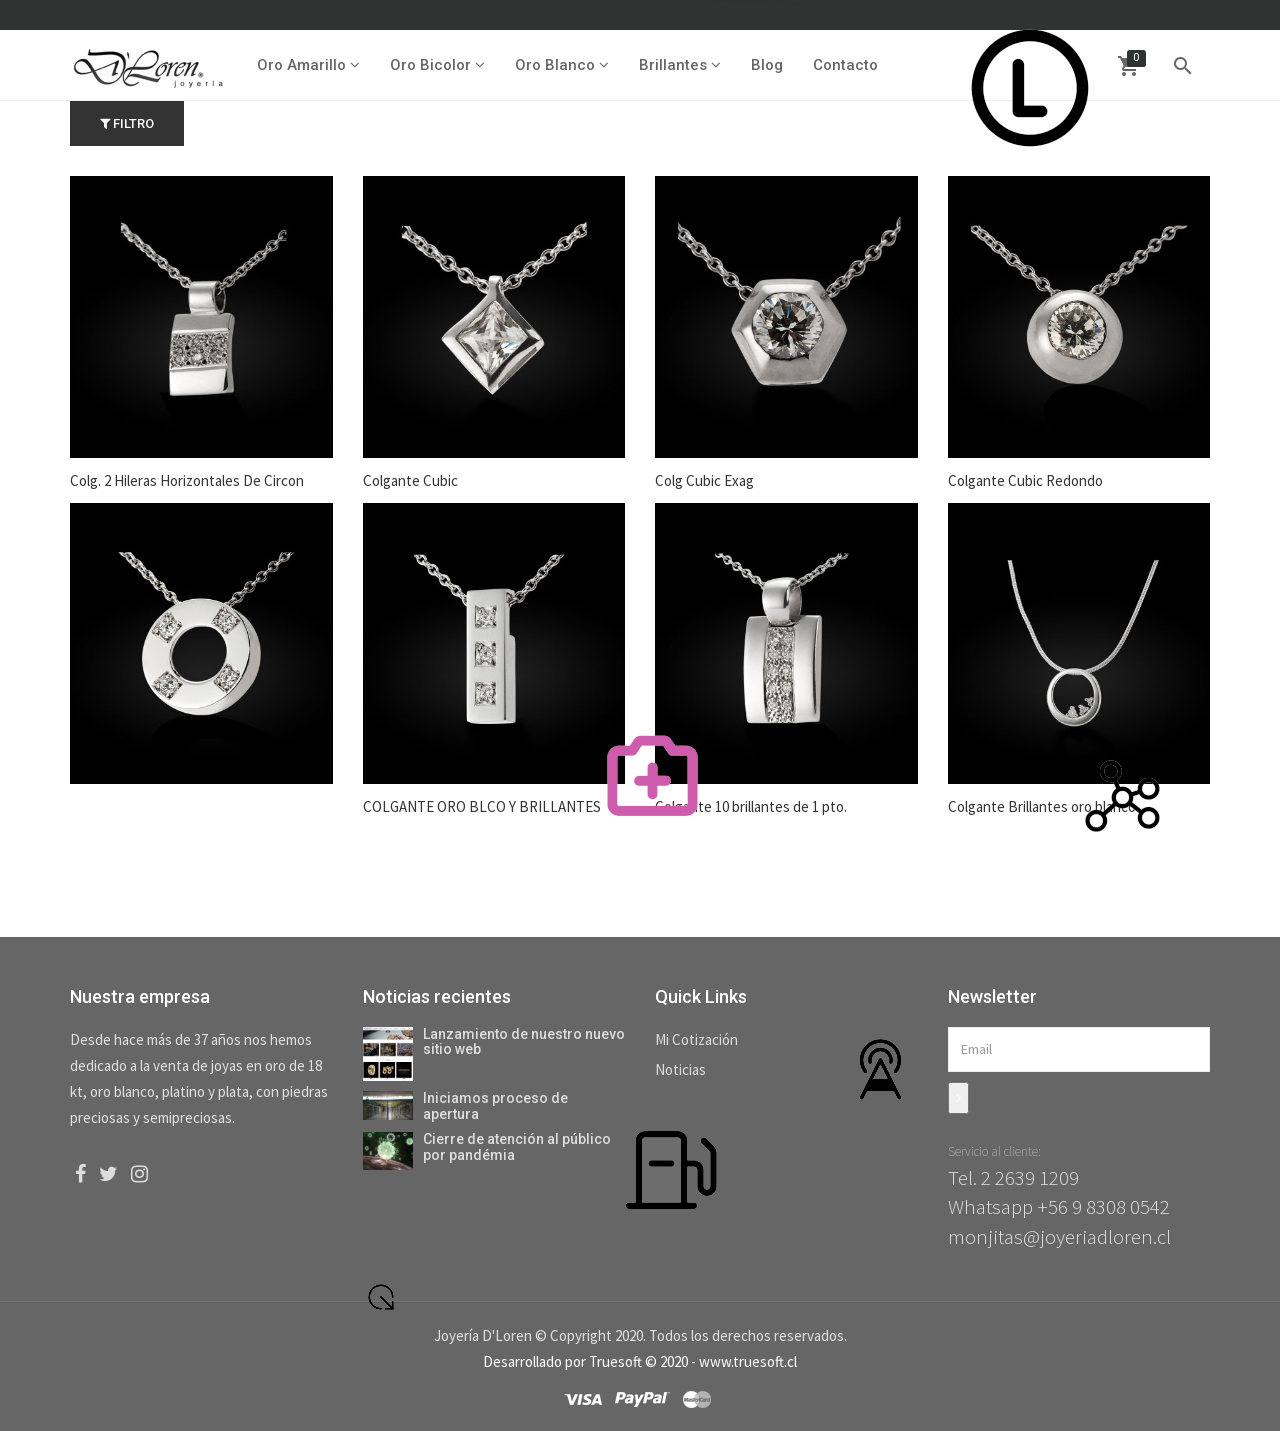 This screenshot has width=1280, height=1431. What do you see at coordinates (880, 1070) in the screenshot?
I see `indicates cellular network signal or coverage` at bounding box center [880, 1070].